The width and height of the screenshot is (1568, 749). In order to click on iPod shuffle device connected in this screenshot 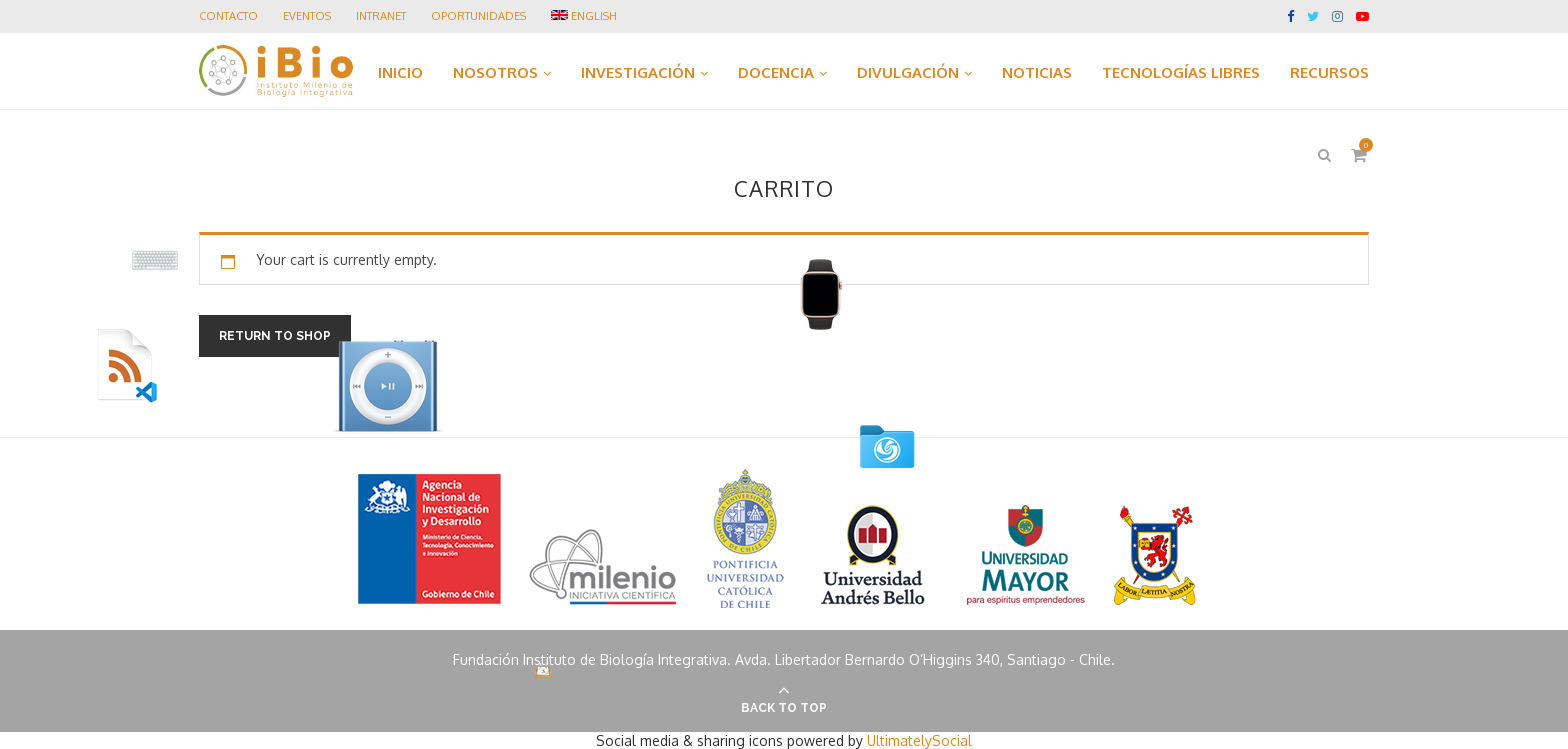, I will do `click(388, 386)`.